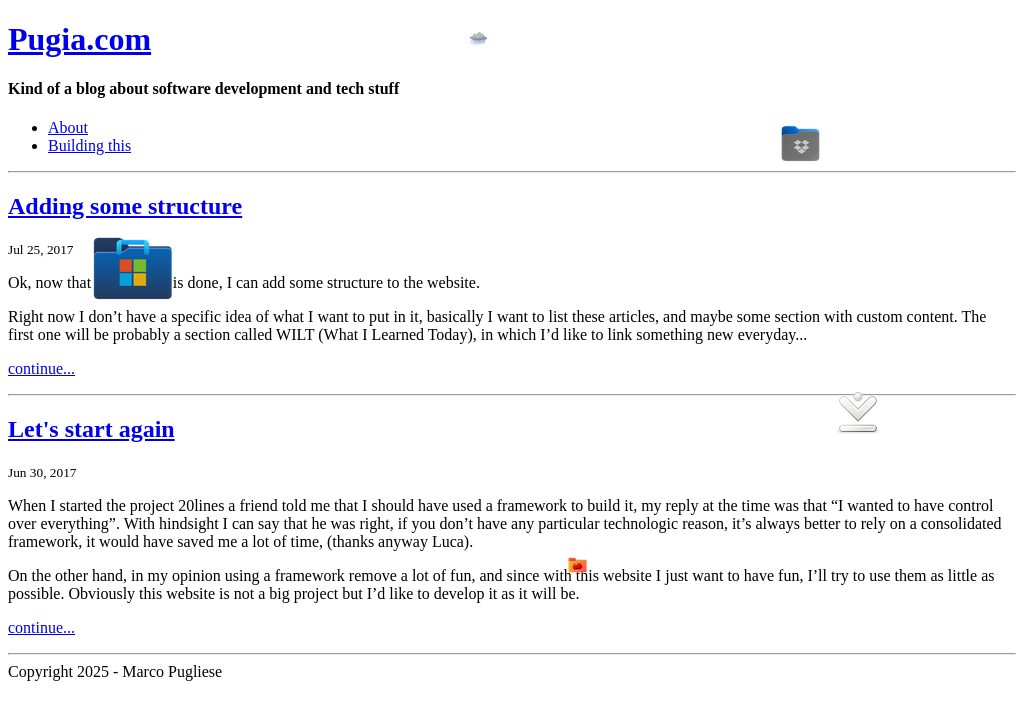 The width and height of the screenshot is (1024, 720). What do you see at coordinates (800, 143) in the screenshot?
I see `open your dropbox synced folder` at bounding box center [800, 143].